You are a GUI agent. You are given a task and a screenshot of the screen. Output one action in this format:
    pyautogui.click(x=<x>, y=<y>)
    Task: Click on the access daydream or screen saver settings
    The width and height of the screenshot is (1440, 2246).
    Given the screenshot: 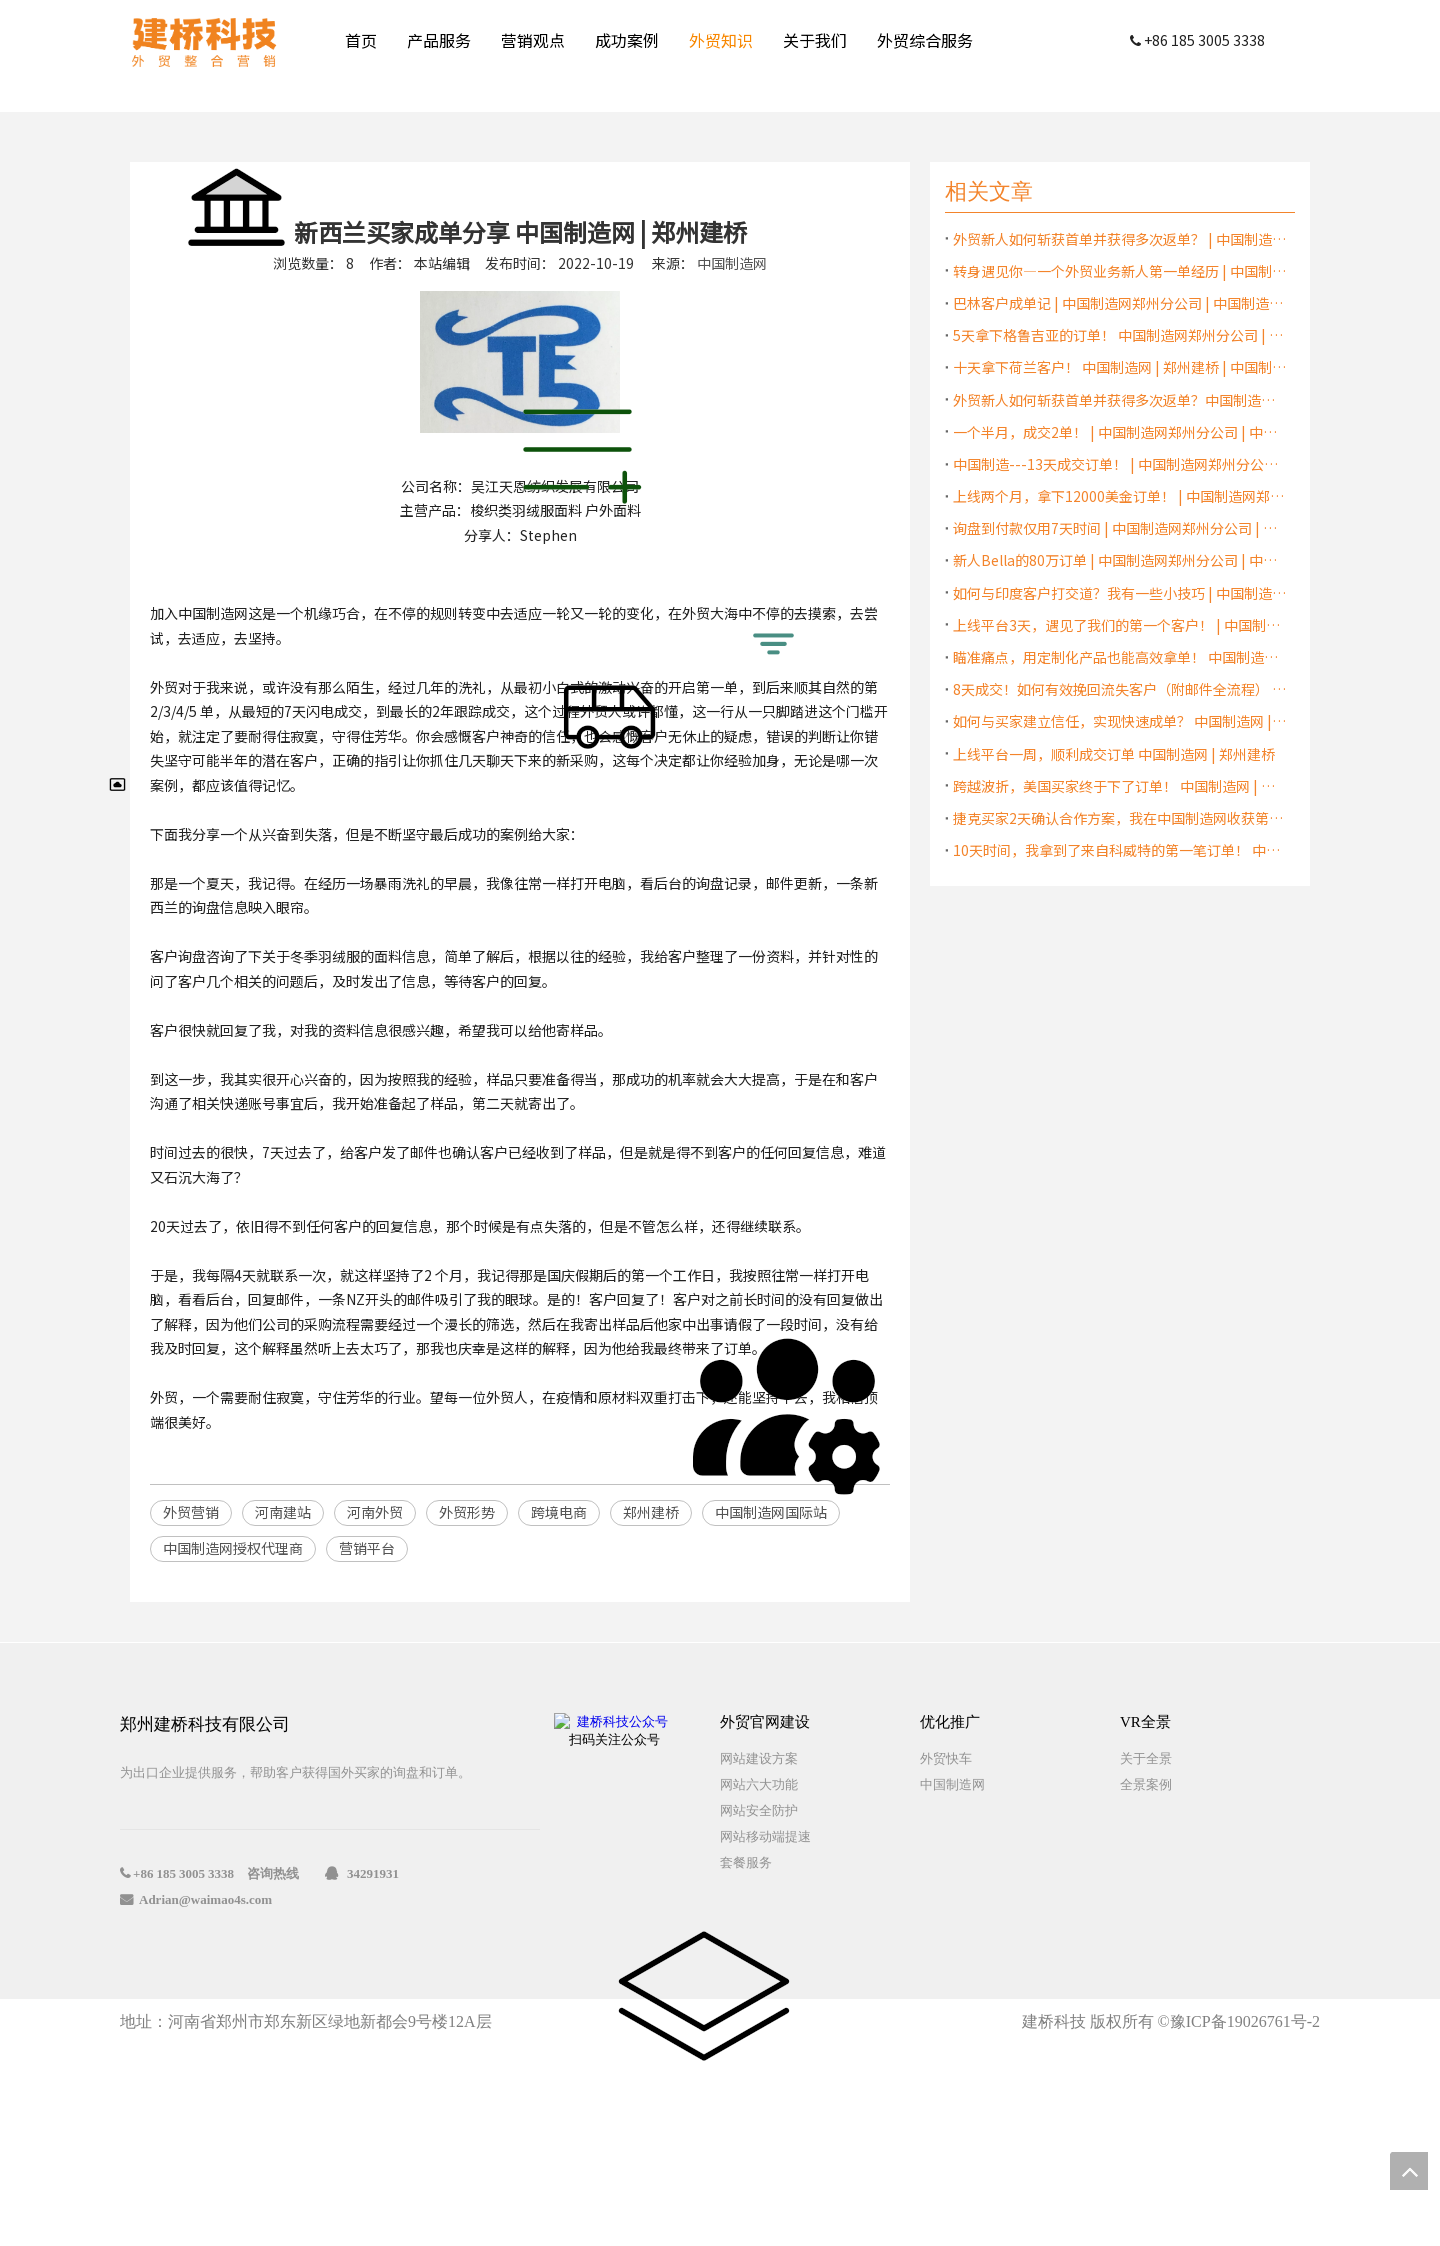 What is the action you would take?
    pyautogui.click(x=117, y=784)
    